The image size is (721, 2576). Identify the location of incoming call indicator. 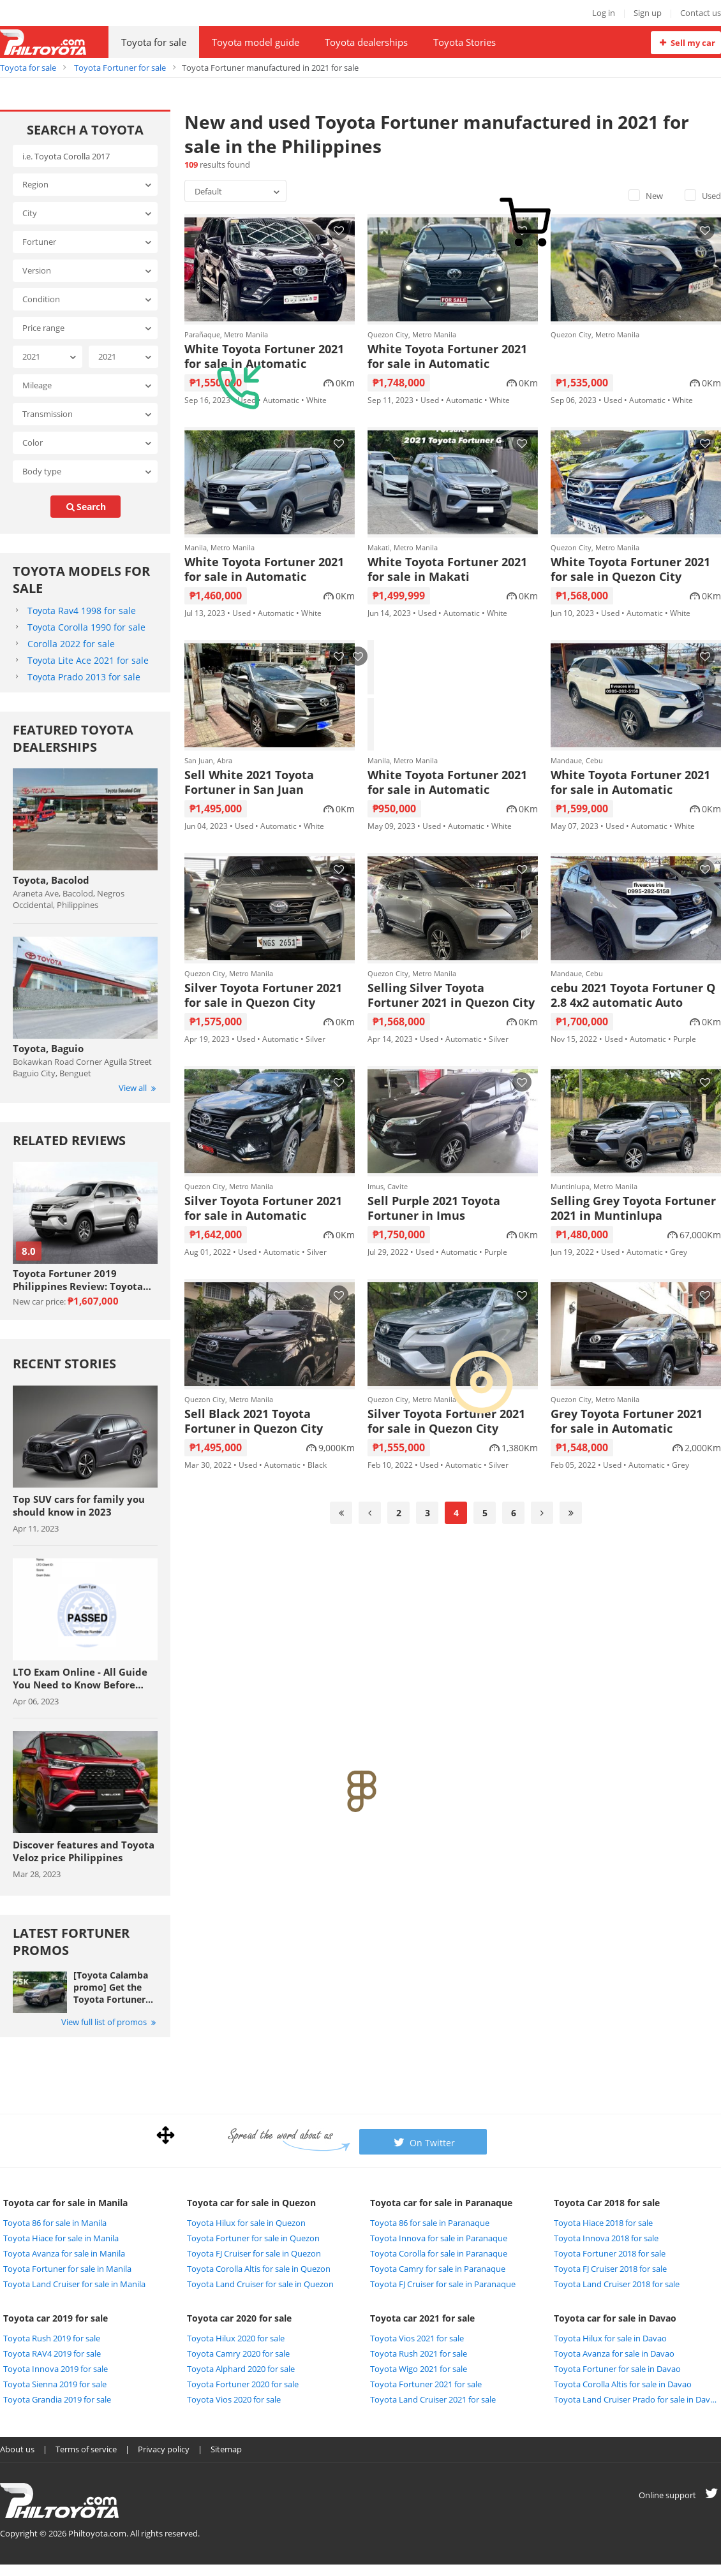
(238, 388).